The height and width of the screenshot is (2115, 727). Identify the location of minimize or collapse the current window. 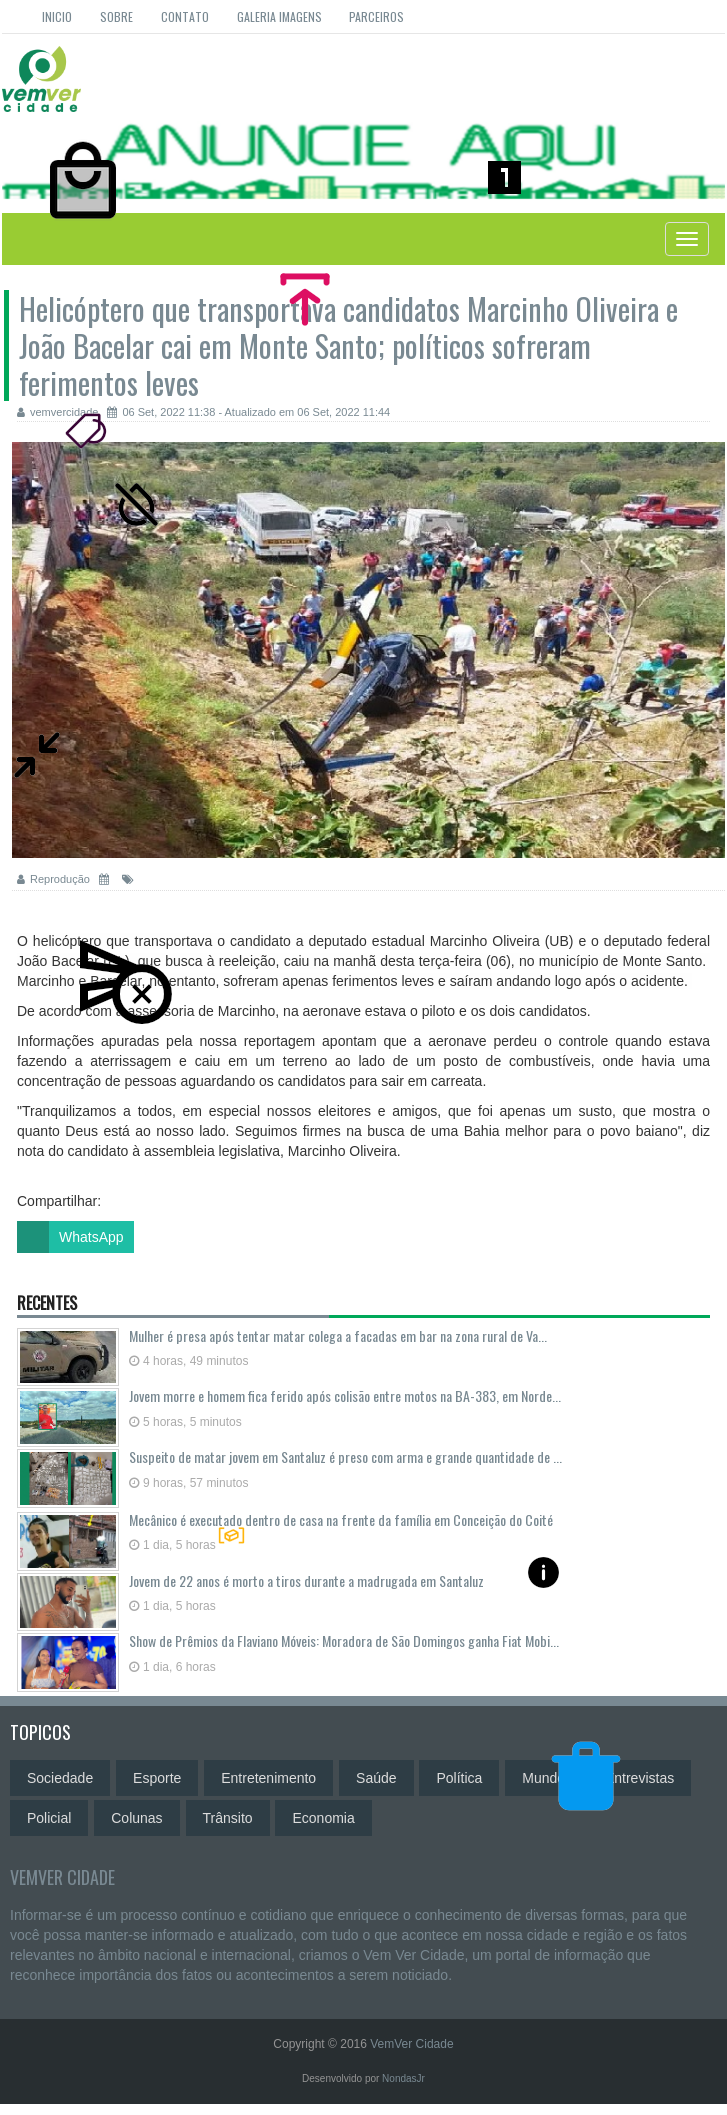
(37, 755).